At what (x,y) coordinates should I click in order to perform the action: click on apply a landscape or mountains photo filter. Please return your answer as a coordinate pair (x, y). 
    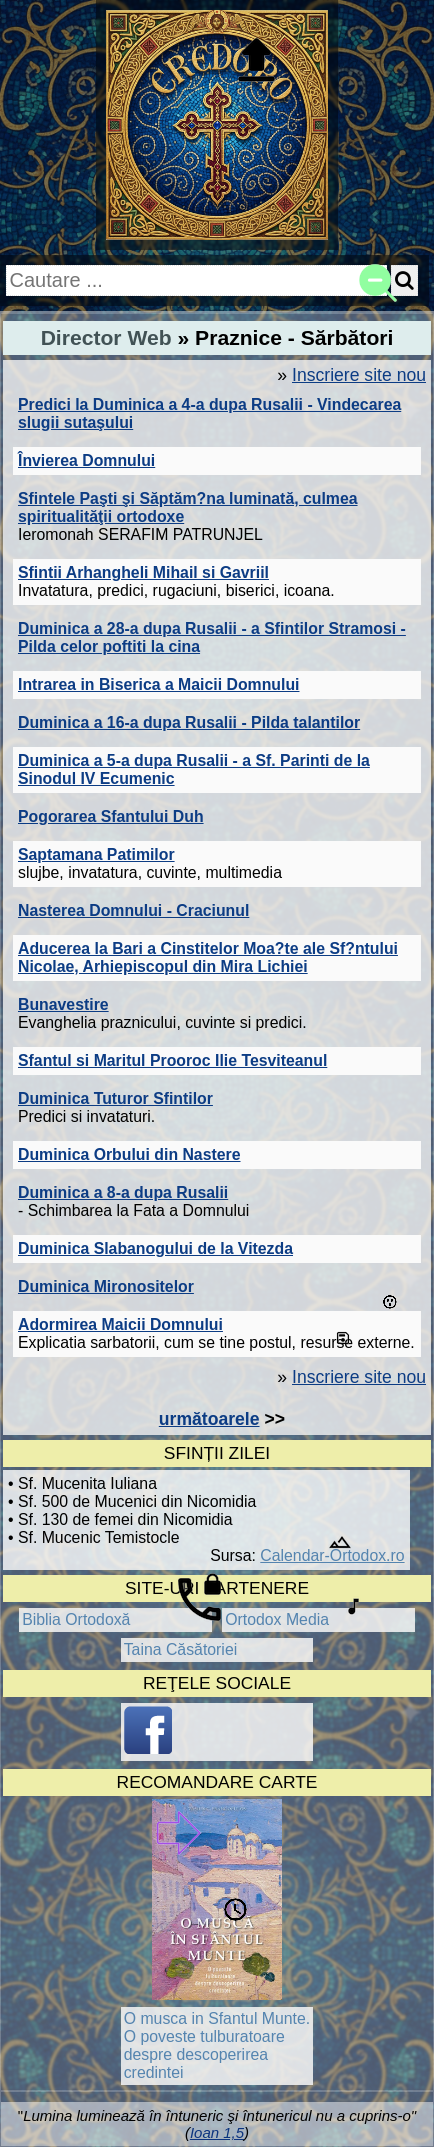
    Looking at the image, I should click on (340, 1542).